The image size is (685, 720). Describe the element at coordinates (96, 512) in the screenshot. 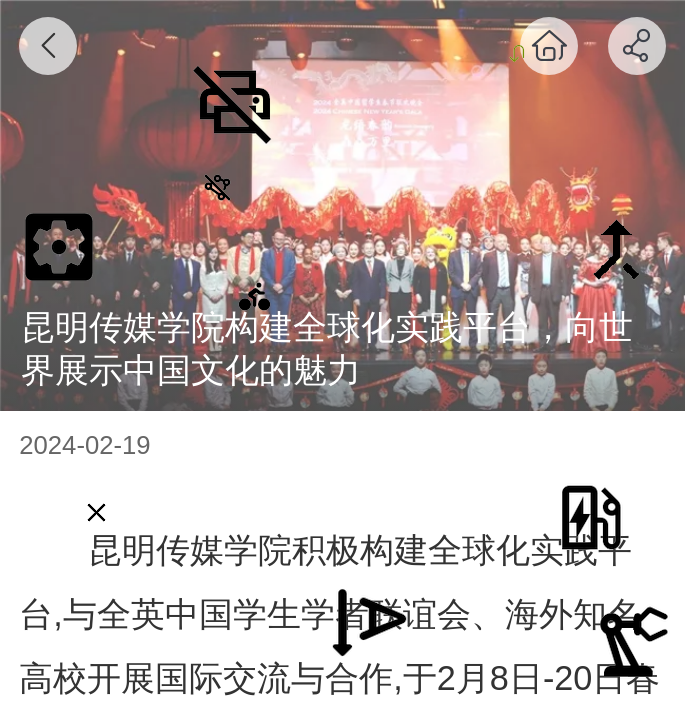

I see `close the current window or dialog` at that location.